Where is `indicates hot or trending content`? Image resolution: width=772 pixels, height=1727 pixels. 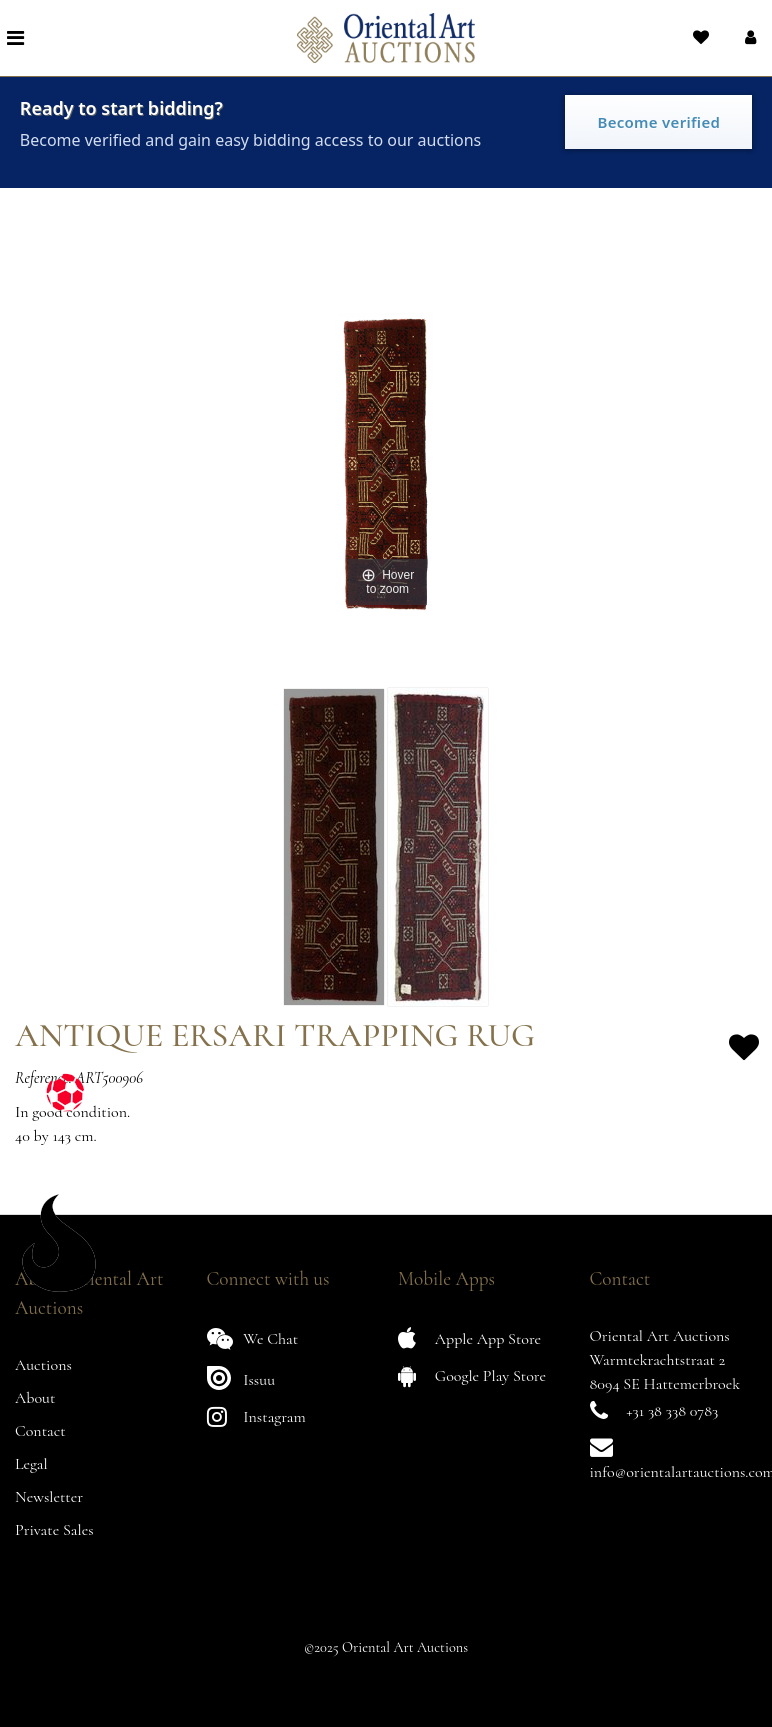 indicates hot or trending content is located at coordinates (59, 1243).